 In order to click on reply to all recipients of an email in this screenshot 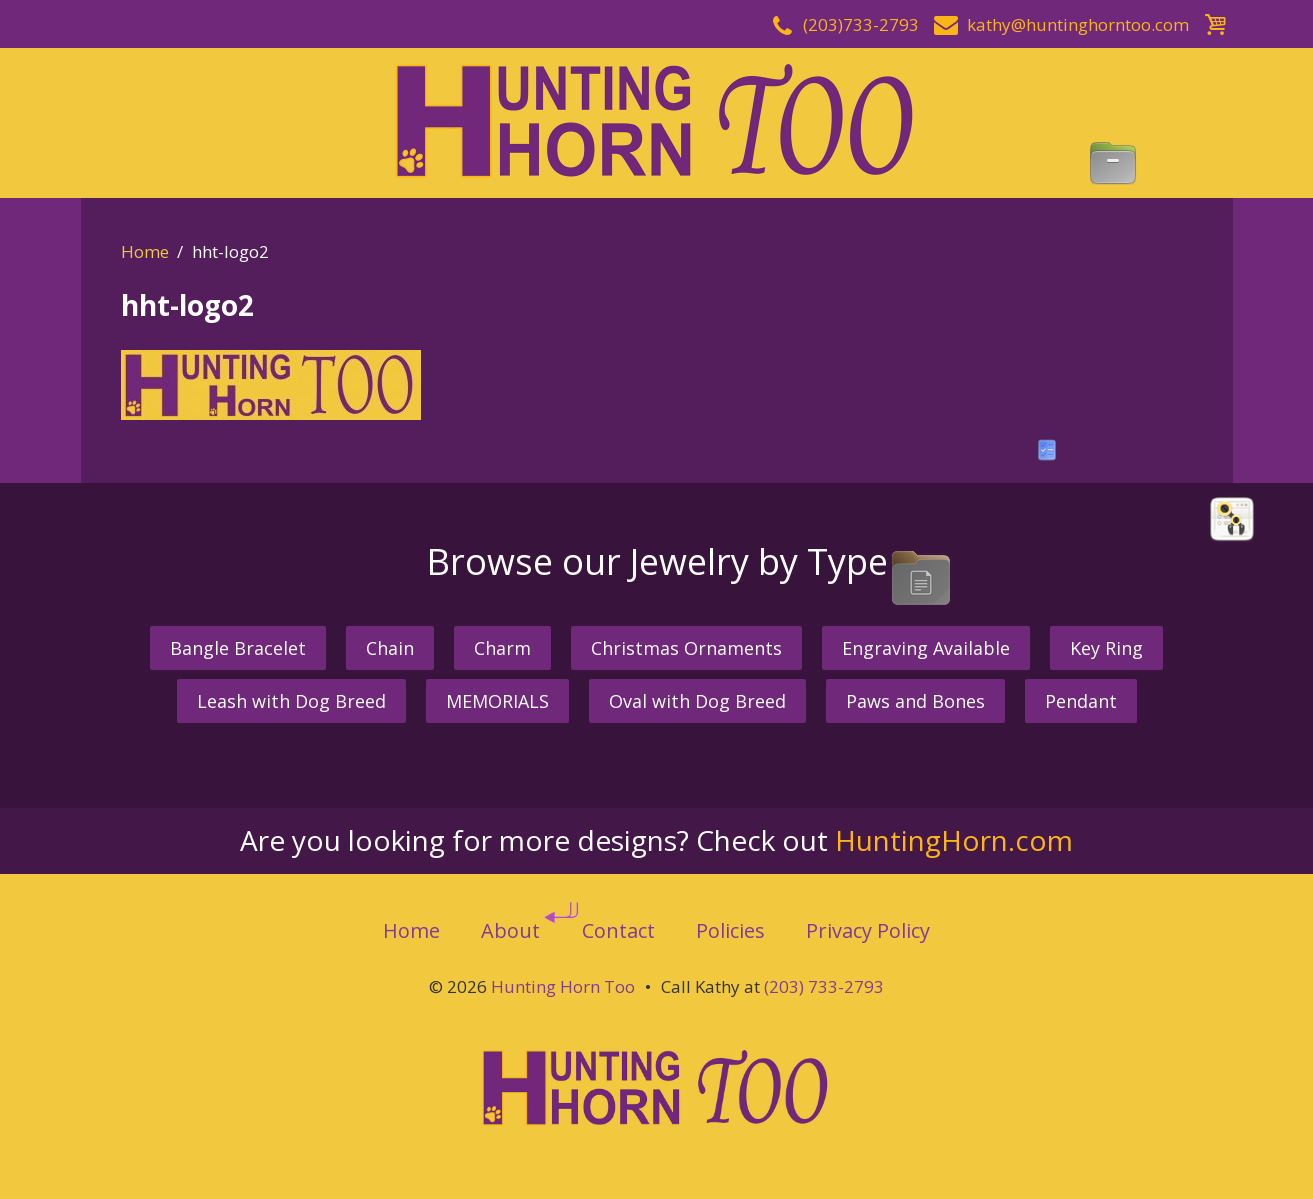, I will do `click(560, 912)`.